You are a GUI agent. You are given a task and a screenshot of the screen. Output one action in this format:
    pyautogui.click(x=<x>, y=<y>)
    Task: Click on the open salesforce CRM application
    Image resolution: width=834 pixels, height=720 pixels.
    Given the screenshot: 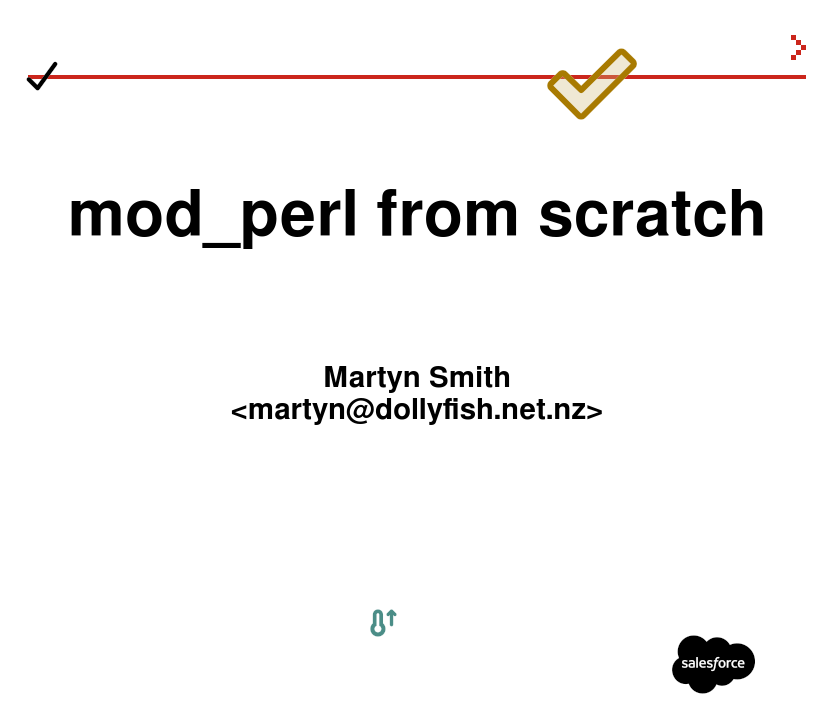 What is the action you would take?
    pyautogui.click(x=713, y=664)
    